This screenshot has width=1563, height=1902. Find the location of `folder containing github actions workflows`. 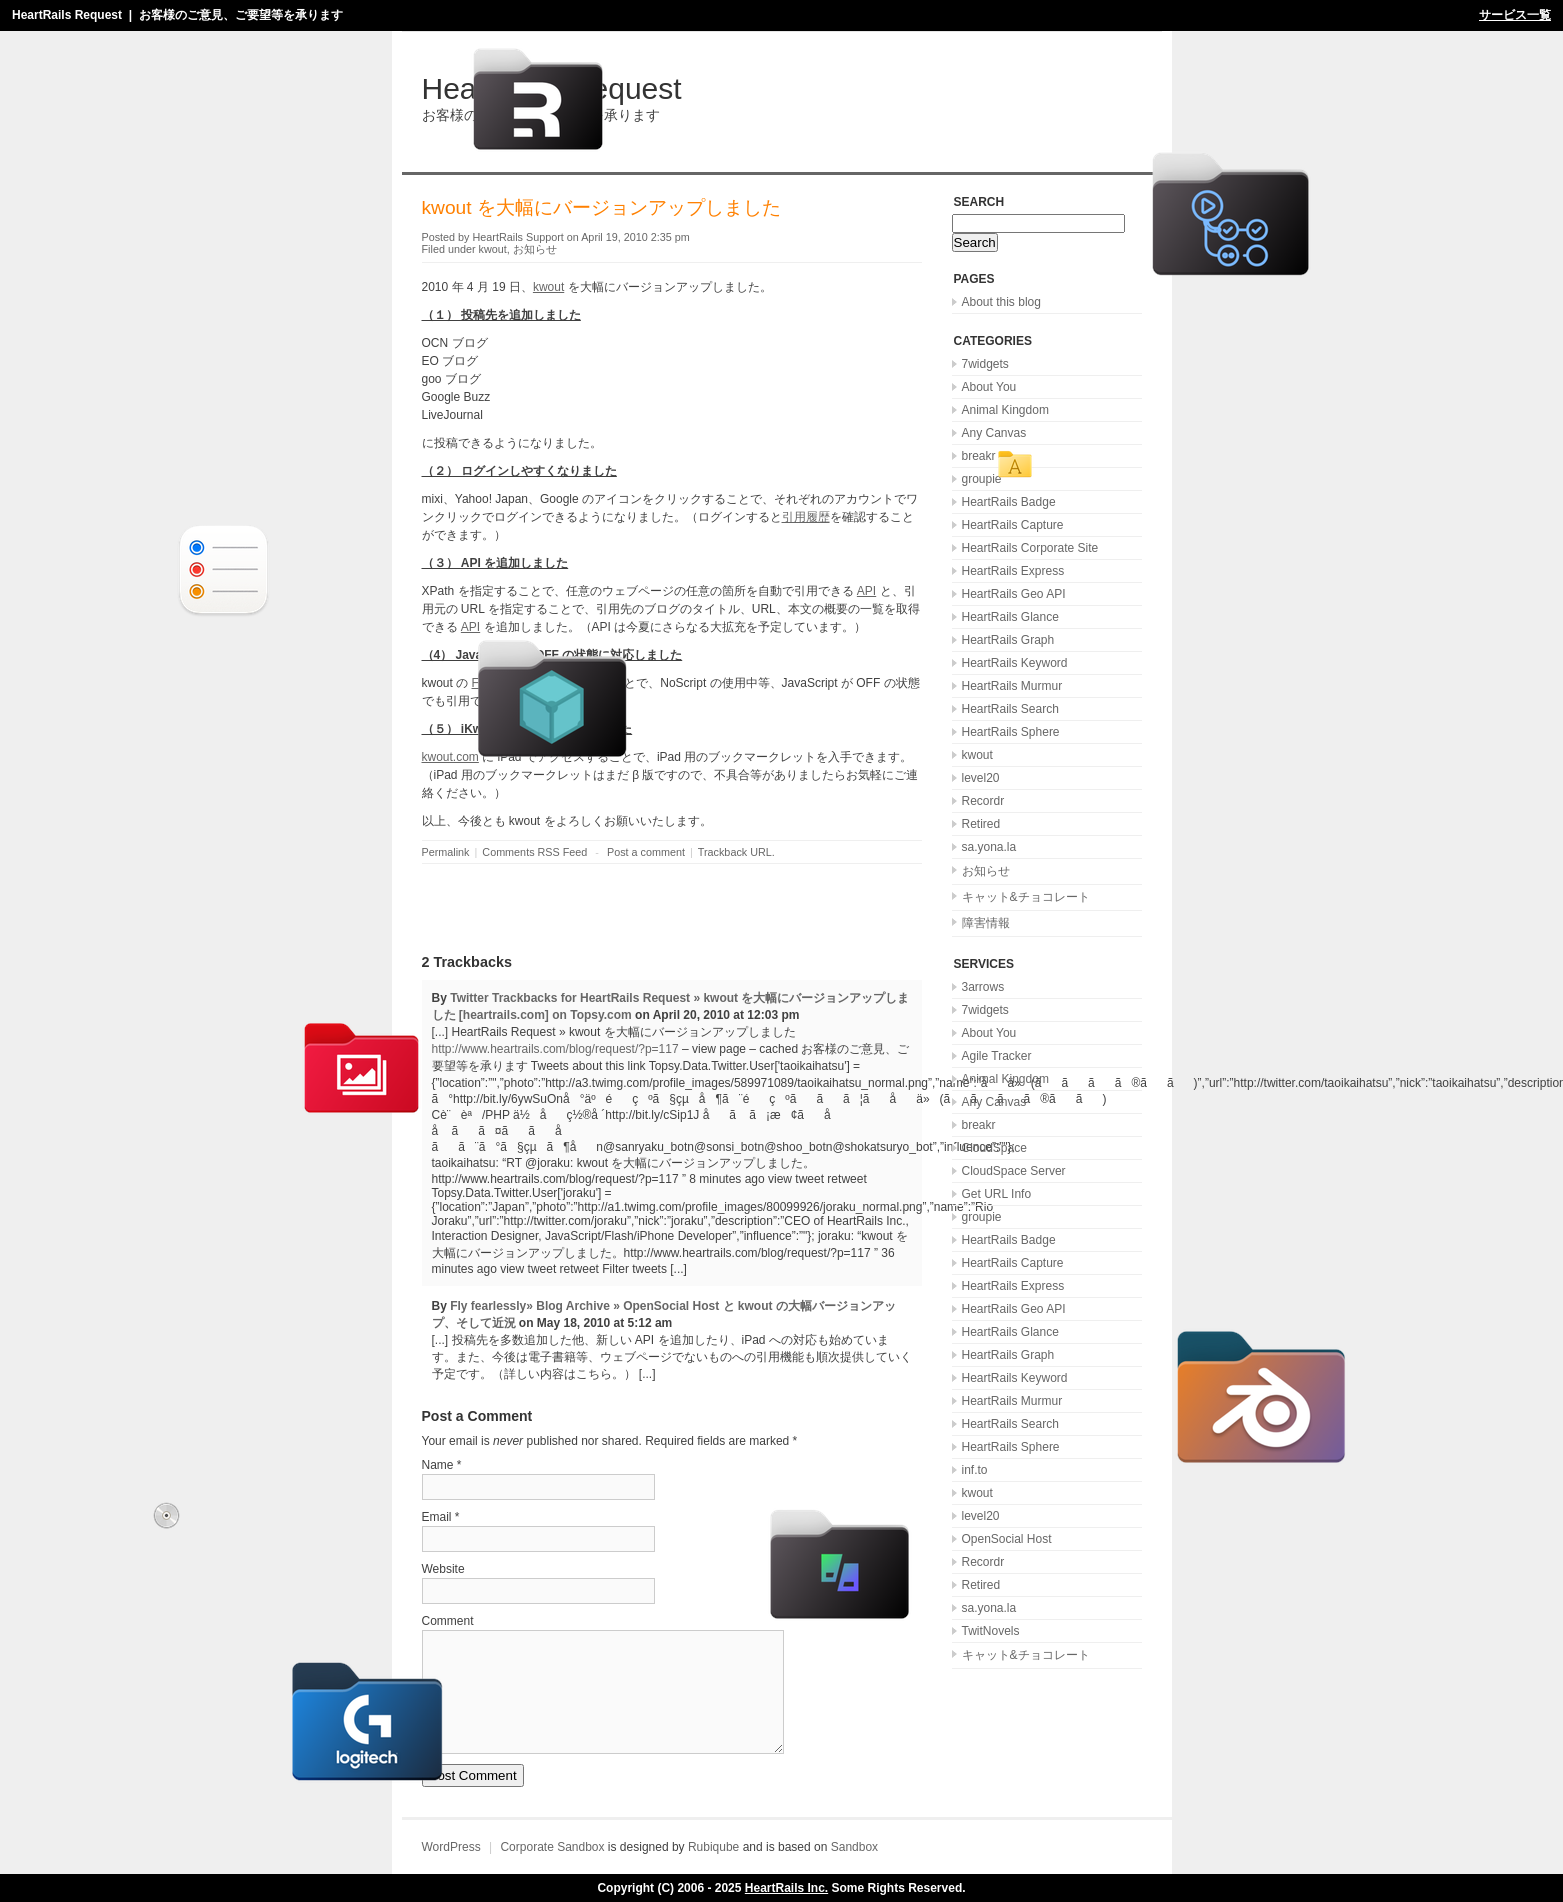

folder containing github actions workflows is located at coordinates (1230, 218).